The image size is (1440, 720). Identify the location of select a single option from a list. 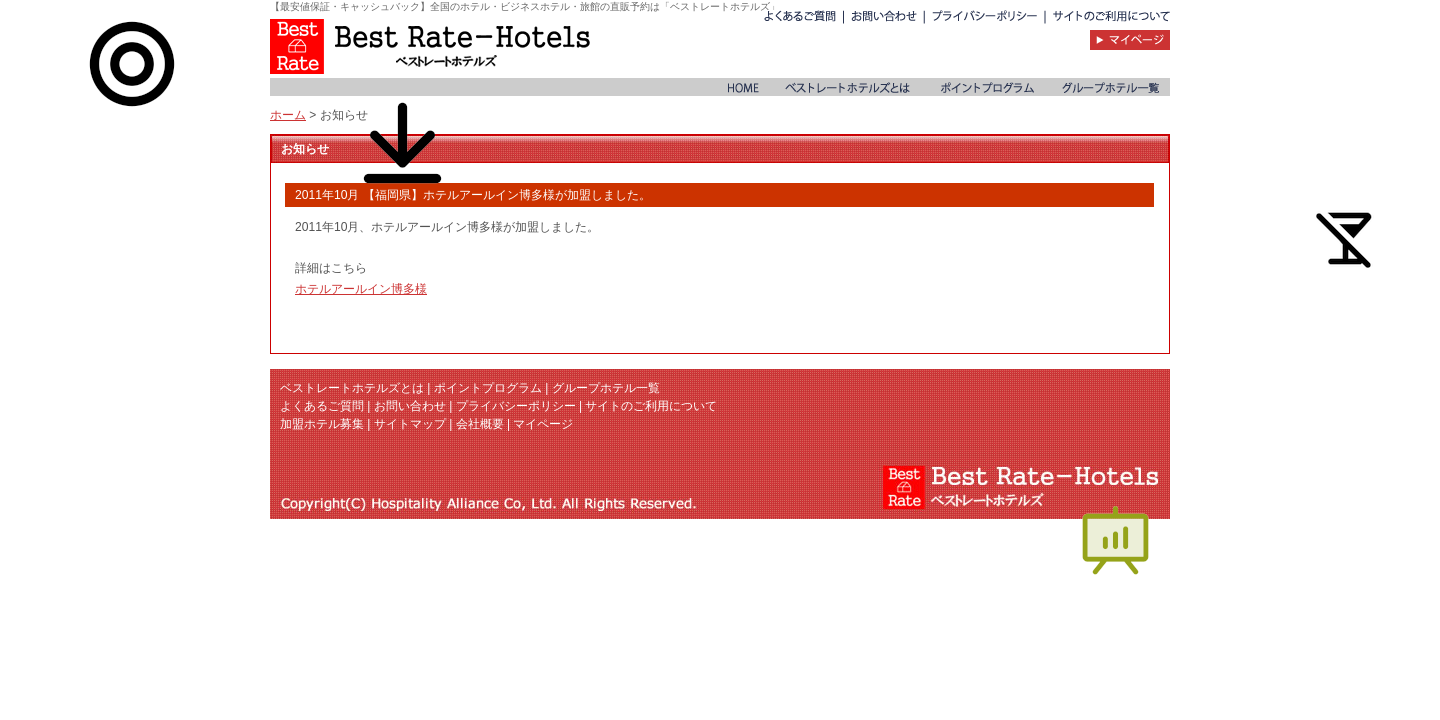
(132, 64).